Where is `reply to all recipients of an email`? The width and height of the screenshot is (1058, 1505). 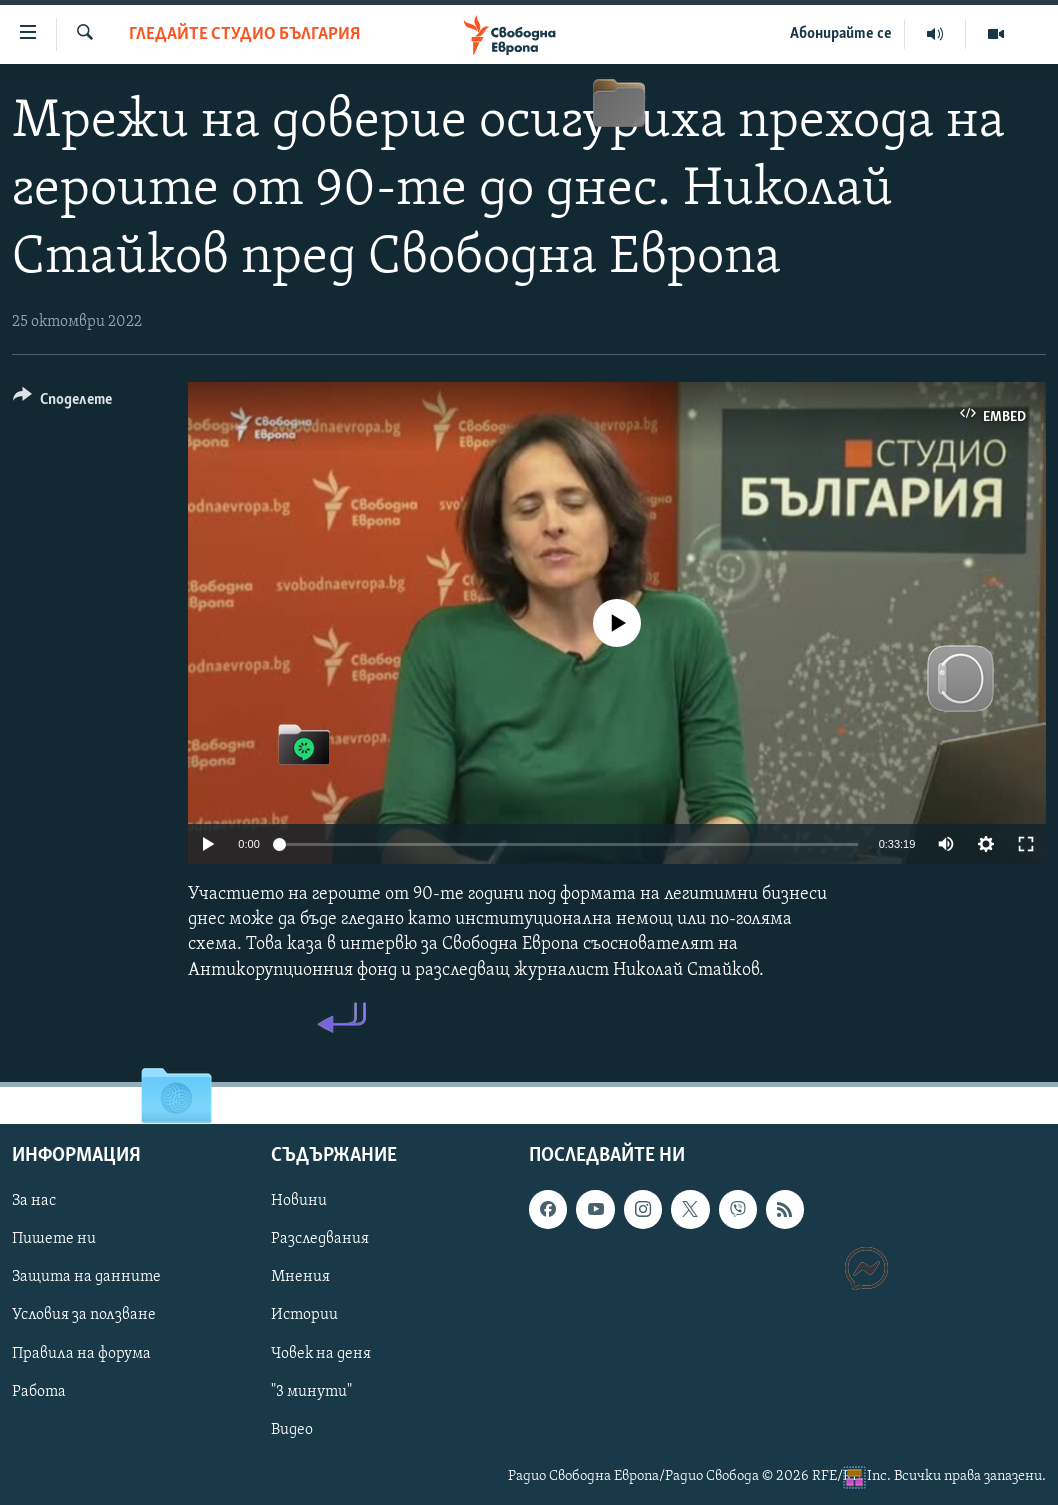
reply to all recipients of an email is located at coordinates (341, 1014).